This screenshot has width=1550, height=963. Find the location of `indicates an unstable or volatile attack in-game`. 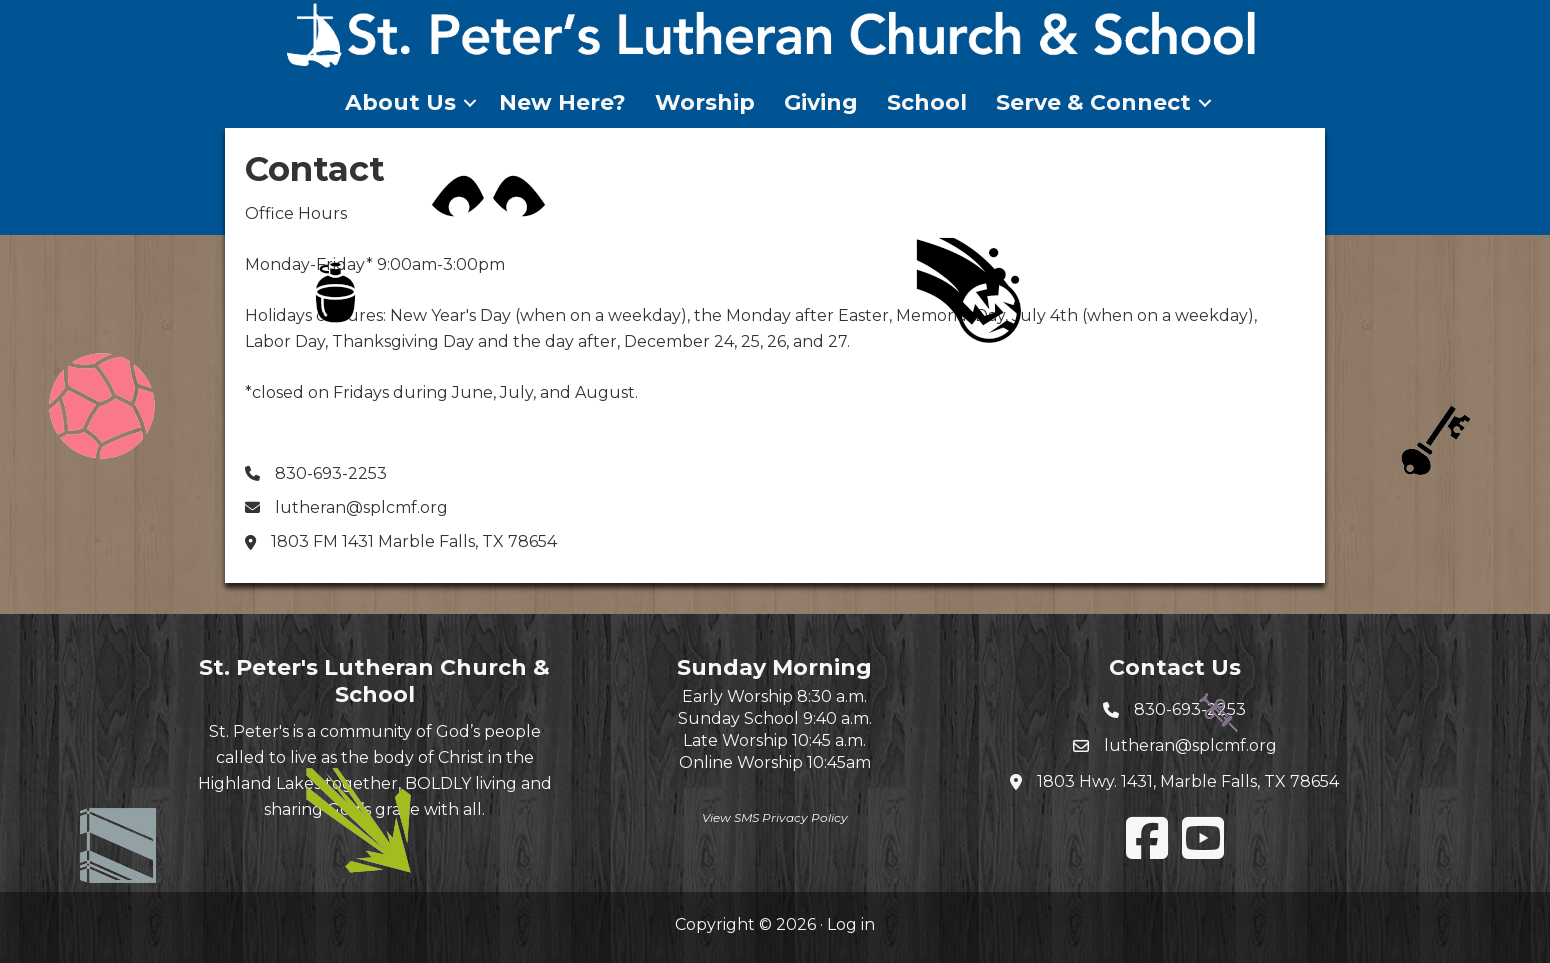

indicates an unstable or volatile attack in-game is located at coordinates (968, 289).